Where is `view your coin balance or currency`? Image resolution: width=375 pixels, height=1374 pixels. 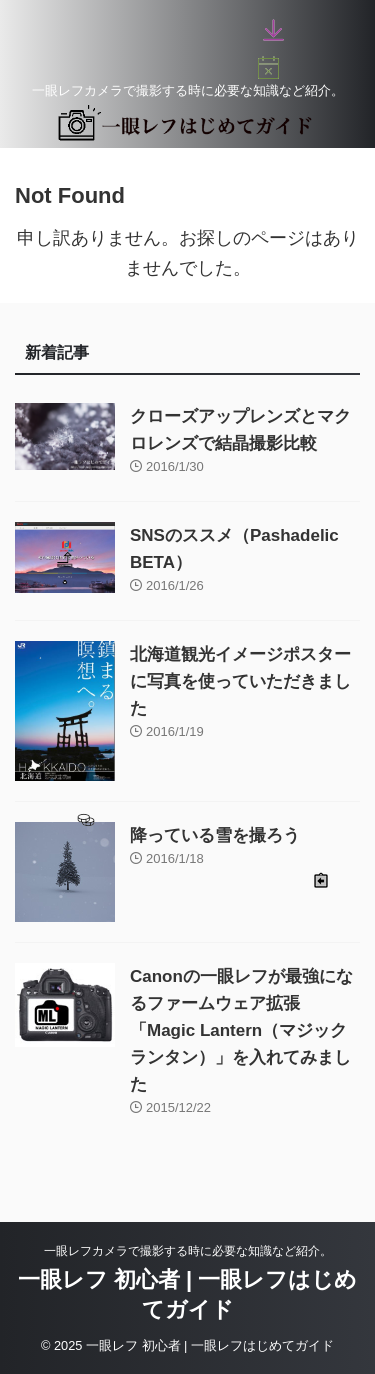
view your coin balance or currency is located at coordinates (86, 820).